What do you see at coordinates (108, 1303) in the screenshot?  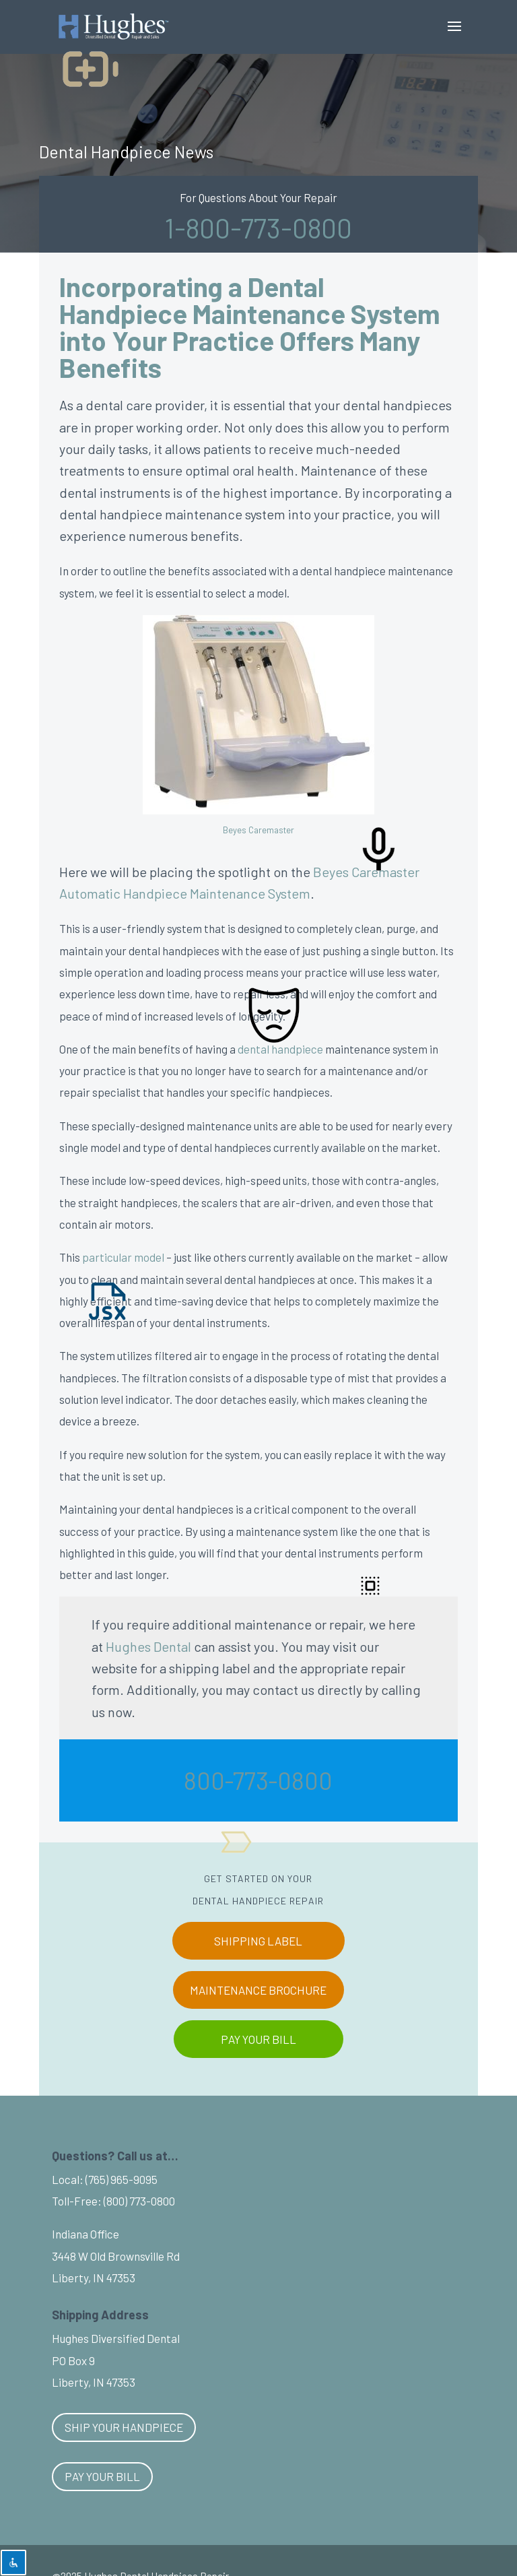 I see `a JSX file type indicator` at bounding box center [108, 1303].